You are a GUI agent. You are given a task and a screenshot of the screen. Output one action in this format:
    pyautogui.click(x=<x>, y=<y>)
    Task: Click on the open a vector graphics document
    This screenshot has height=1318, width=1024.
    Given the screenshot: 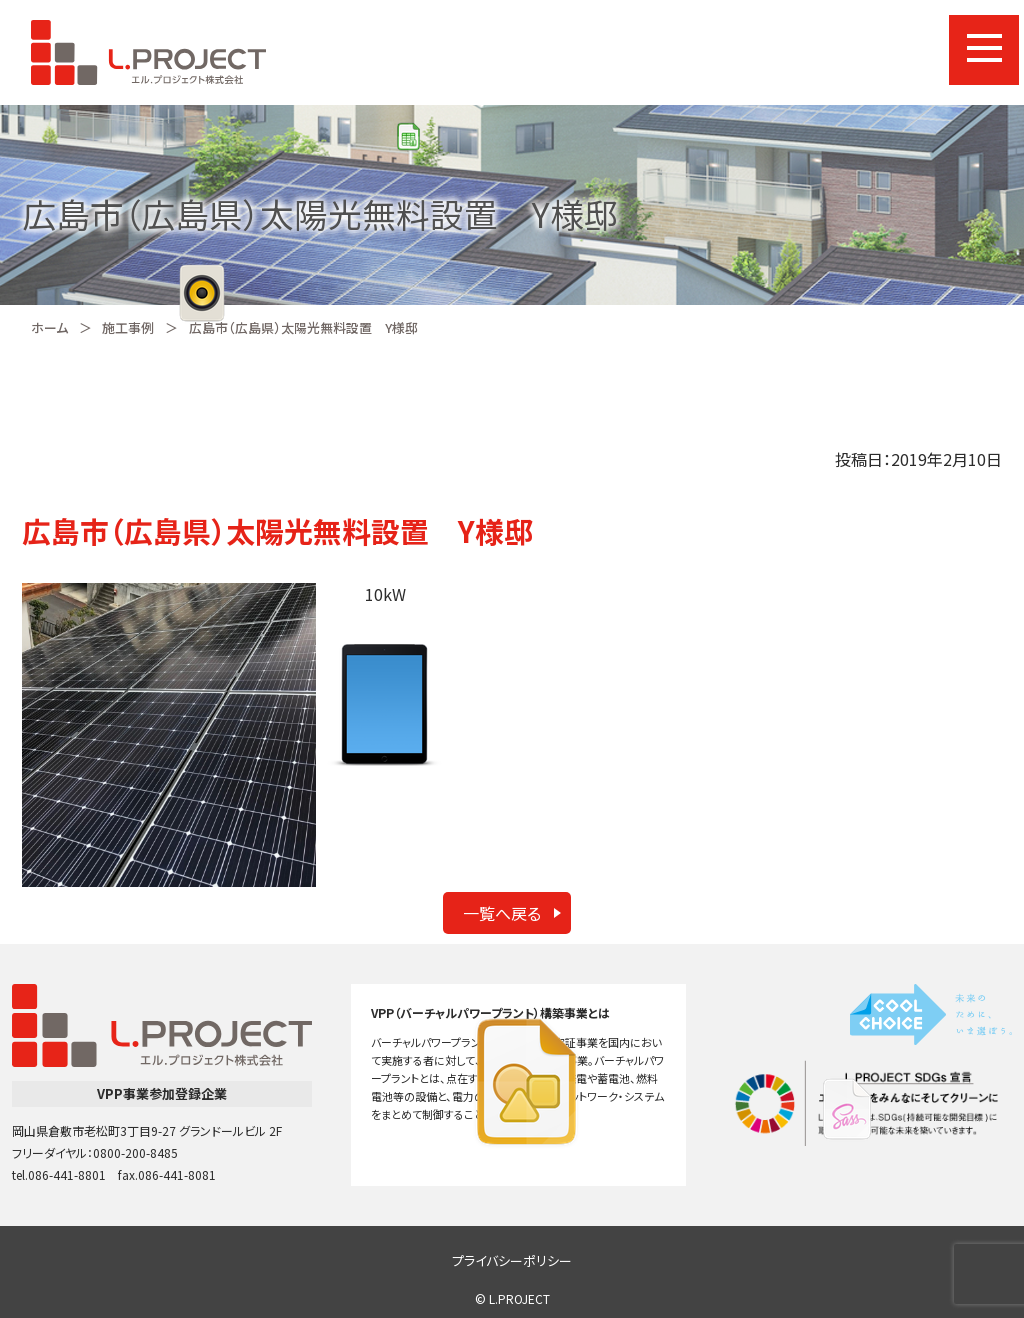 What is the action you would take?
    pyautogui.click(x=526, y=1081)
    